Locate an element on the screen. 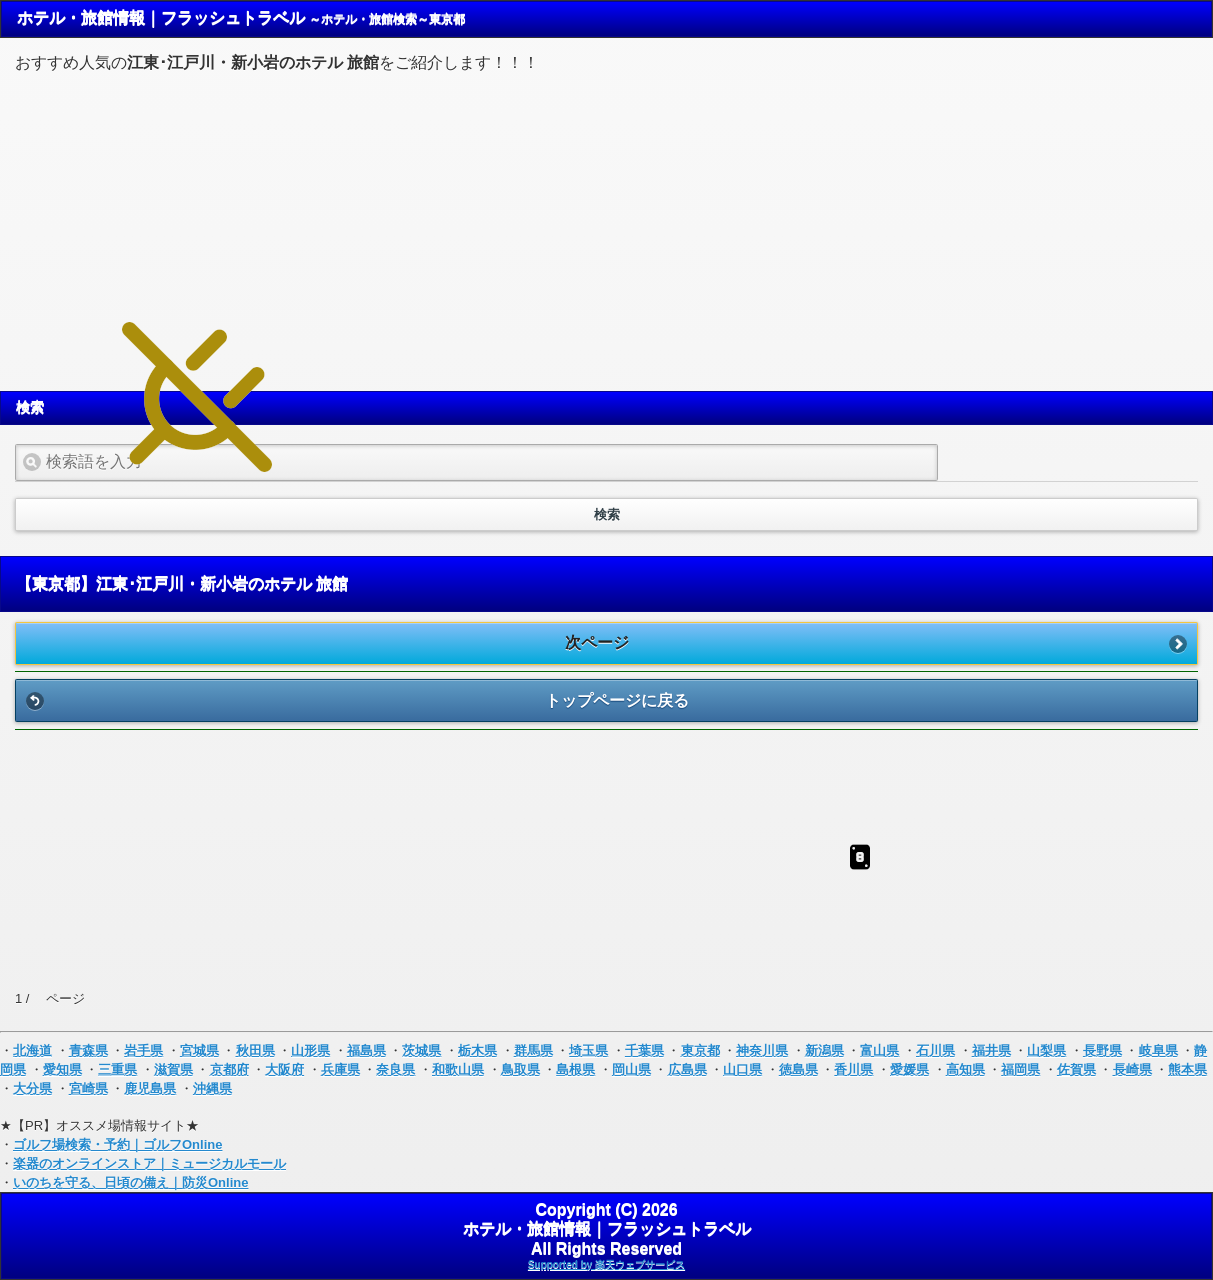 The image size is (1213, 1280). play the 8 card in a card game is located at coordinates (860, 857).